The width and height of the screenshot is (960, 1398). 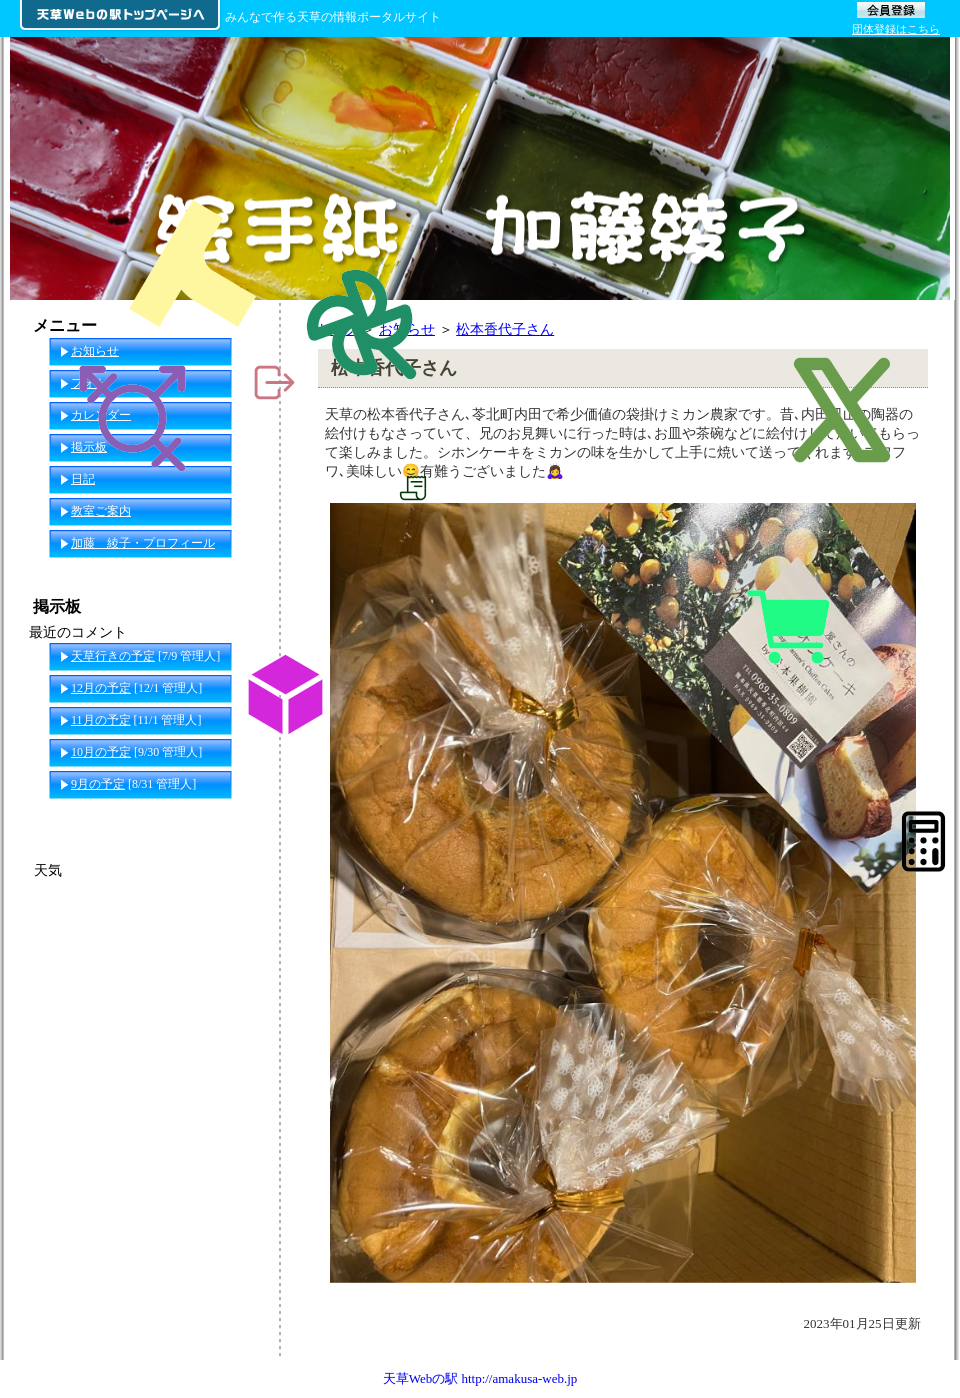 I want to click on open the calculator app, so click(x=923, y=841).